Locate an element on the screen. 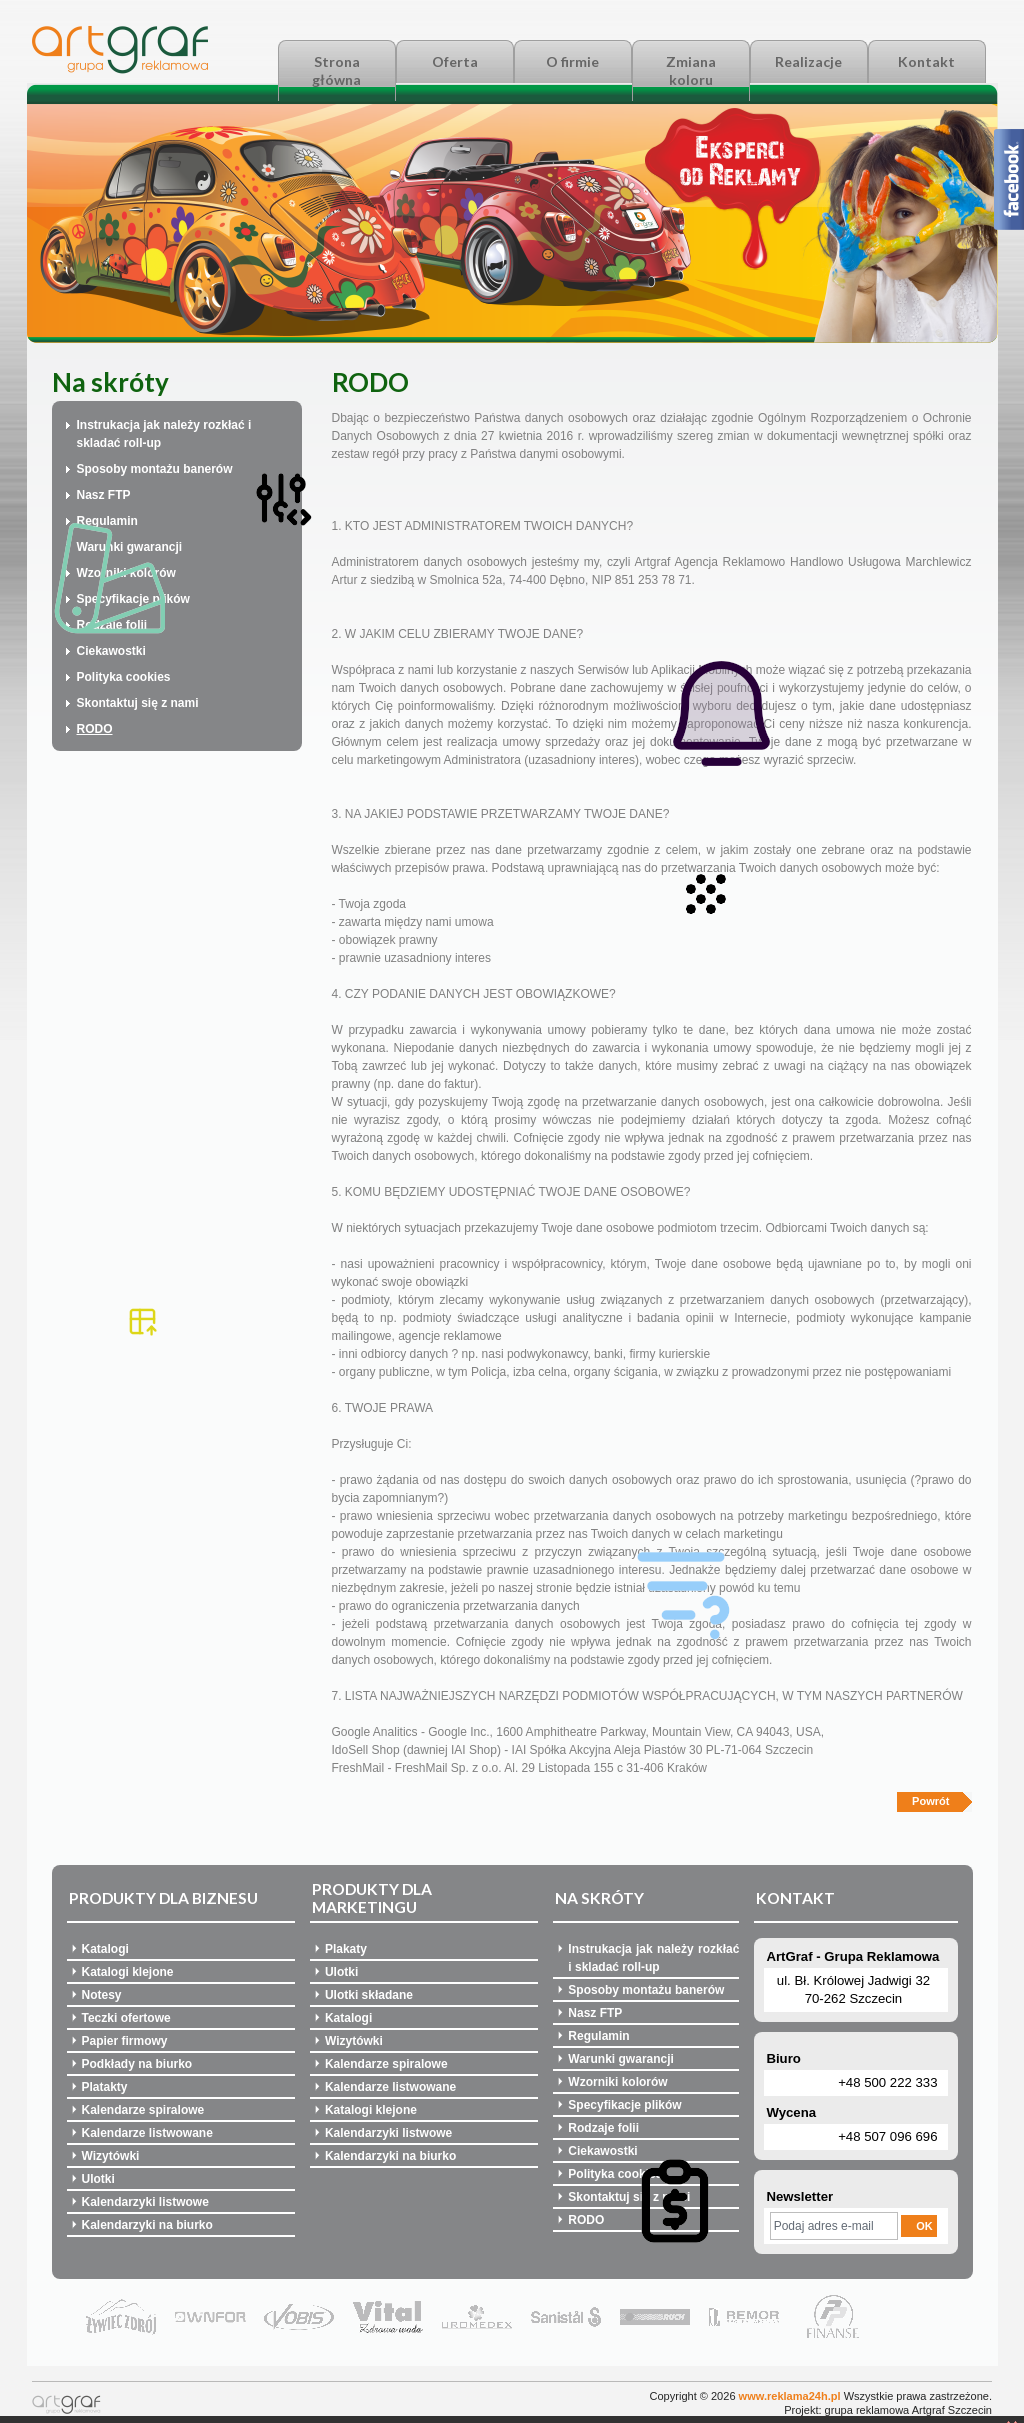 The width and height of the screenshot is (1024, 2423). apply a film grain or noise effect is located at coordinates (706, 894).